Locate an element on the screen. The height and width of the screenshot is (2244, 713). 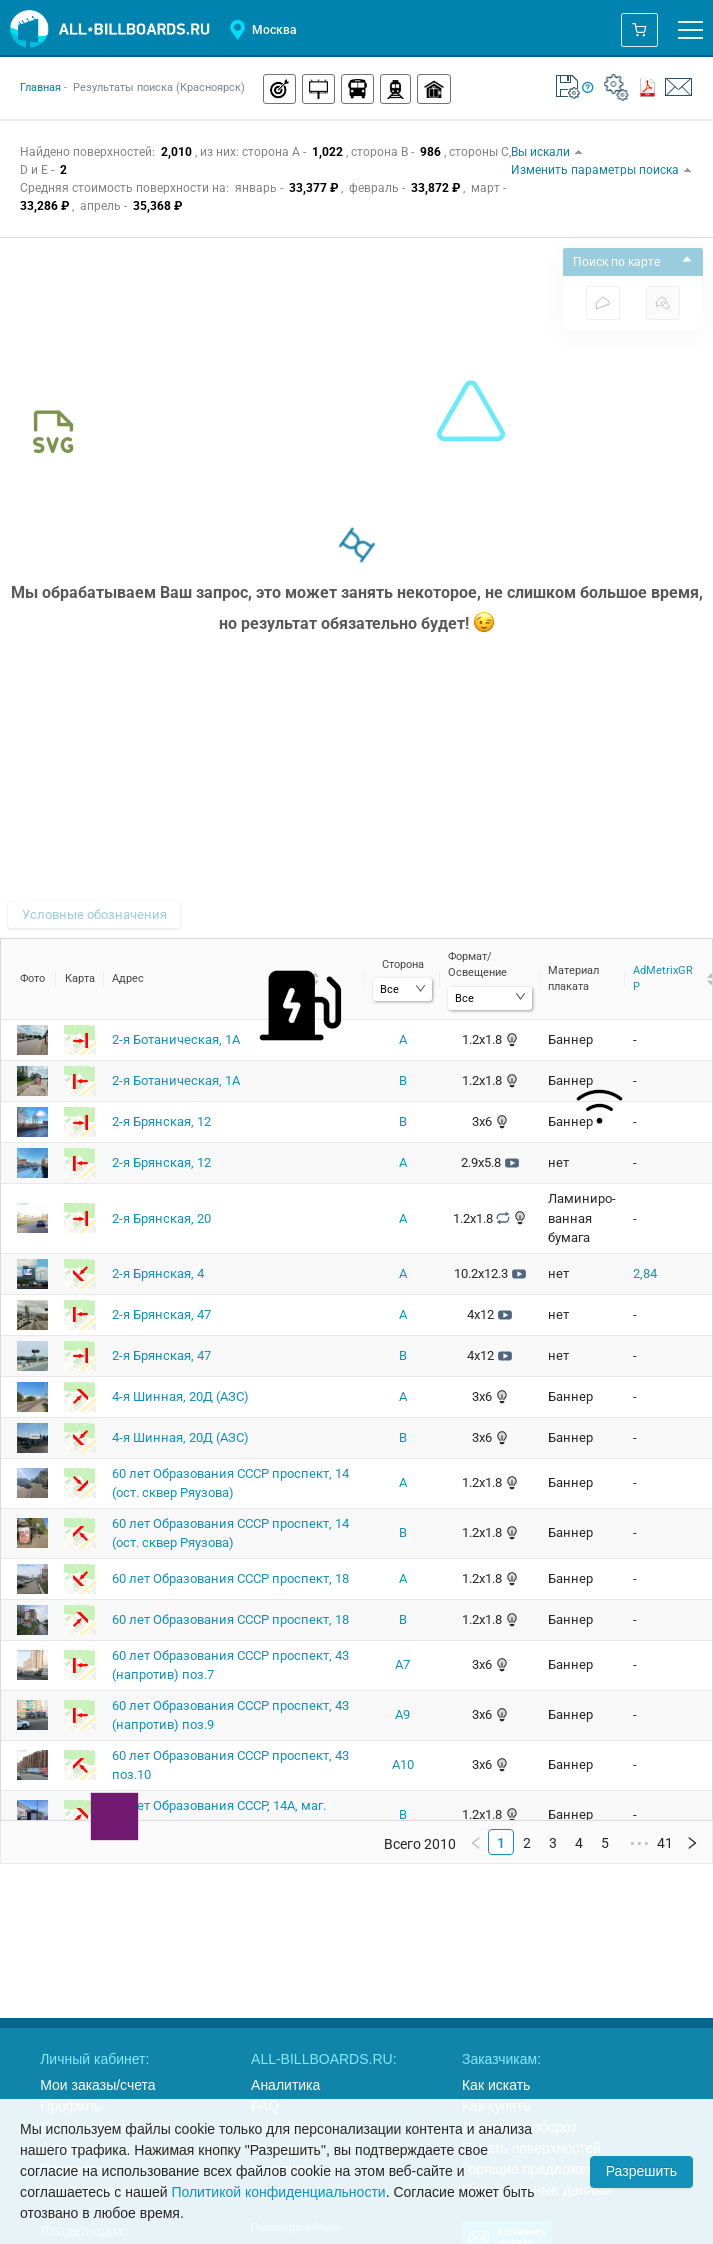
open an SVG file is located at coordinates (53, 433).